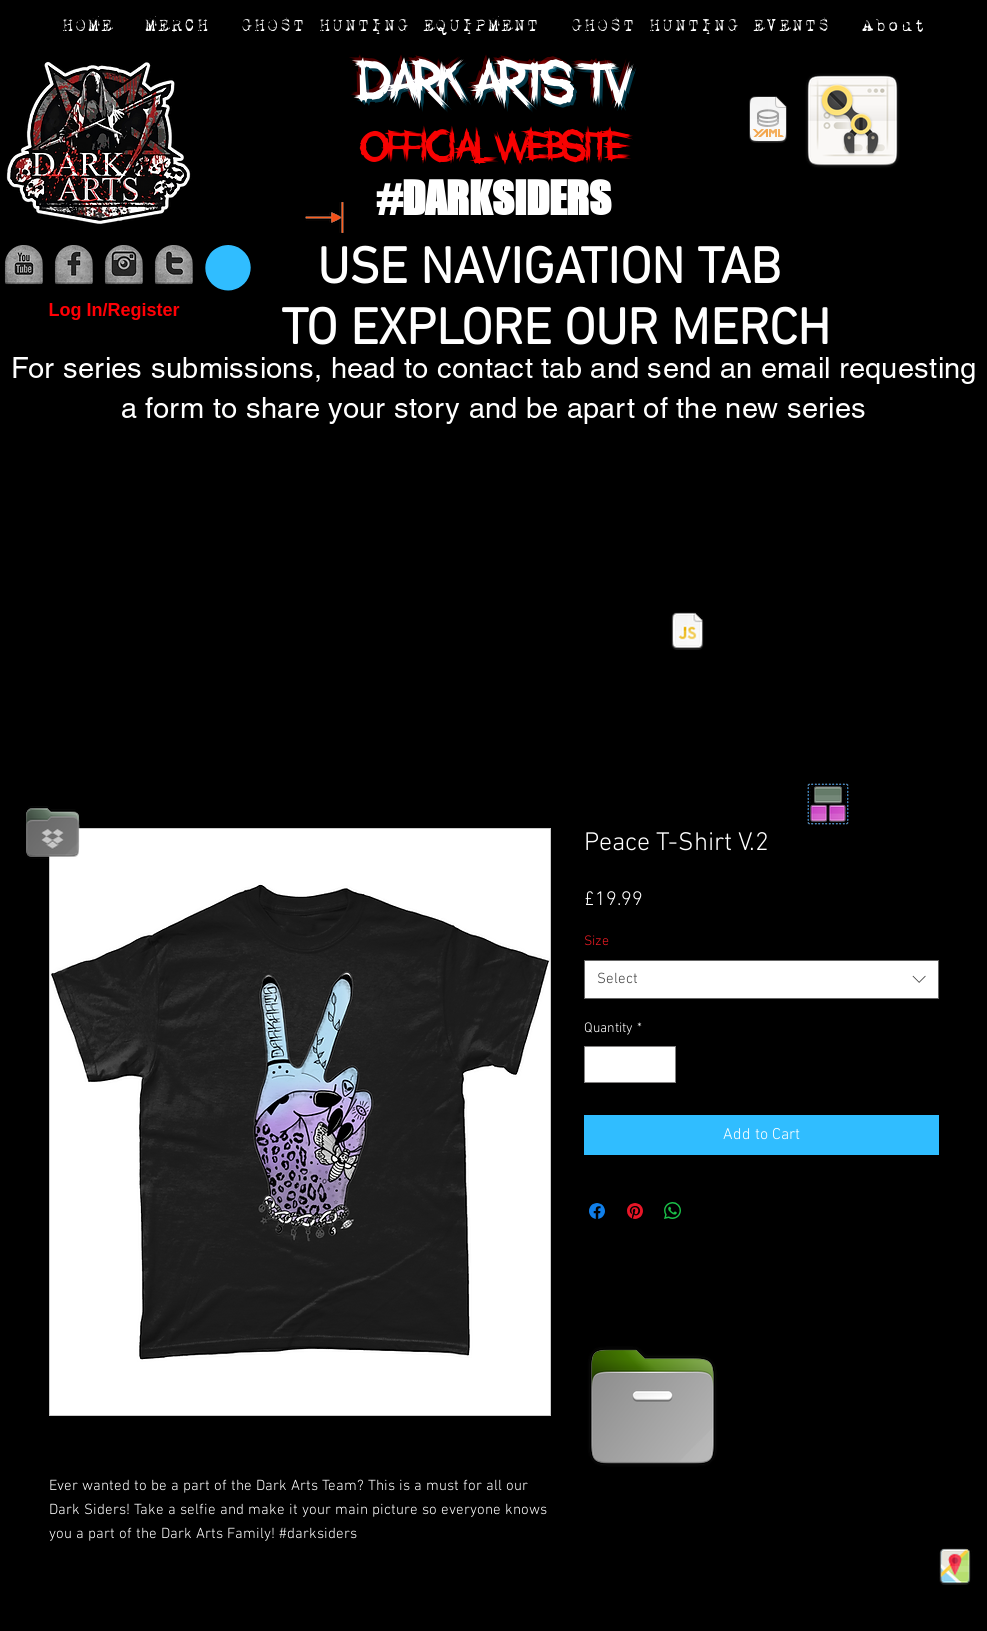 The image size is (987, 1631). I want to click on go to the last item or page, so click(324, 217).